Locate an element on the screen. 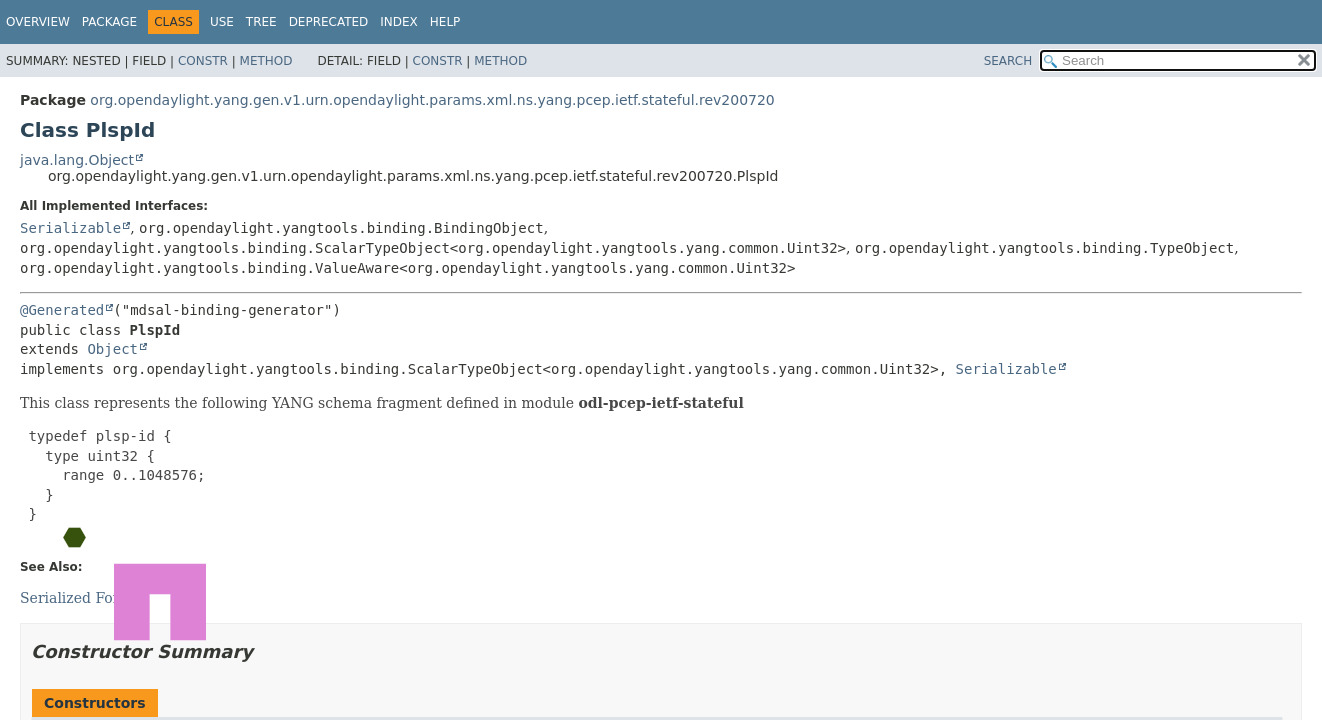  NetApp company logo is located at coordinates (160, 602).